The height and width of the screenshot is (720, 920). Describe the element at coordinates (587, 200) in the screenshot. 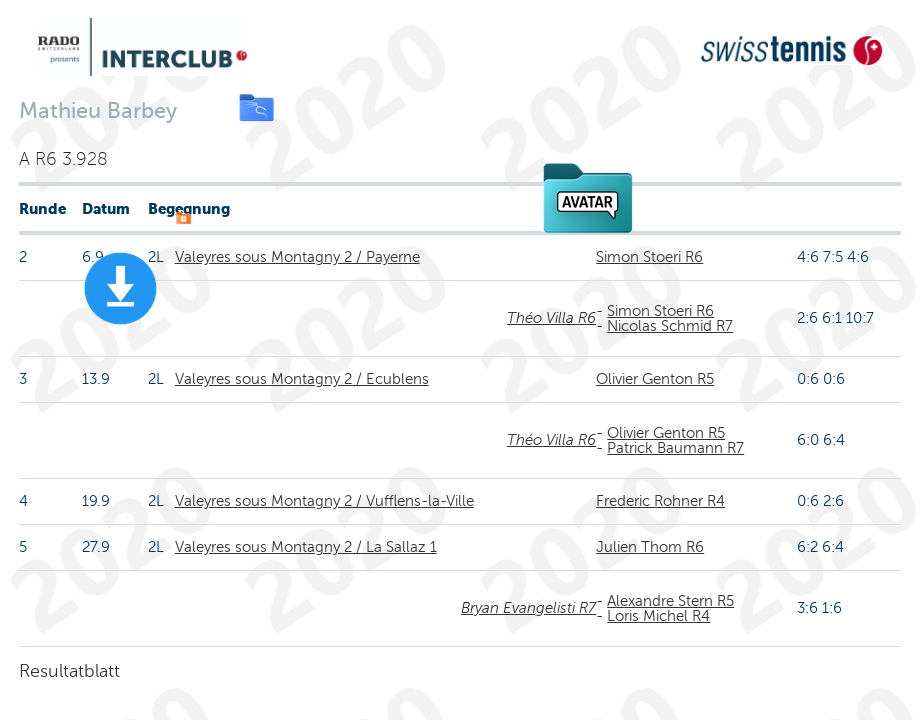

I see `open vrchat avatar files folder` at that location.